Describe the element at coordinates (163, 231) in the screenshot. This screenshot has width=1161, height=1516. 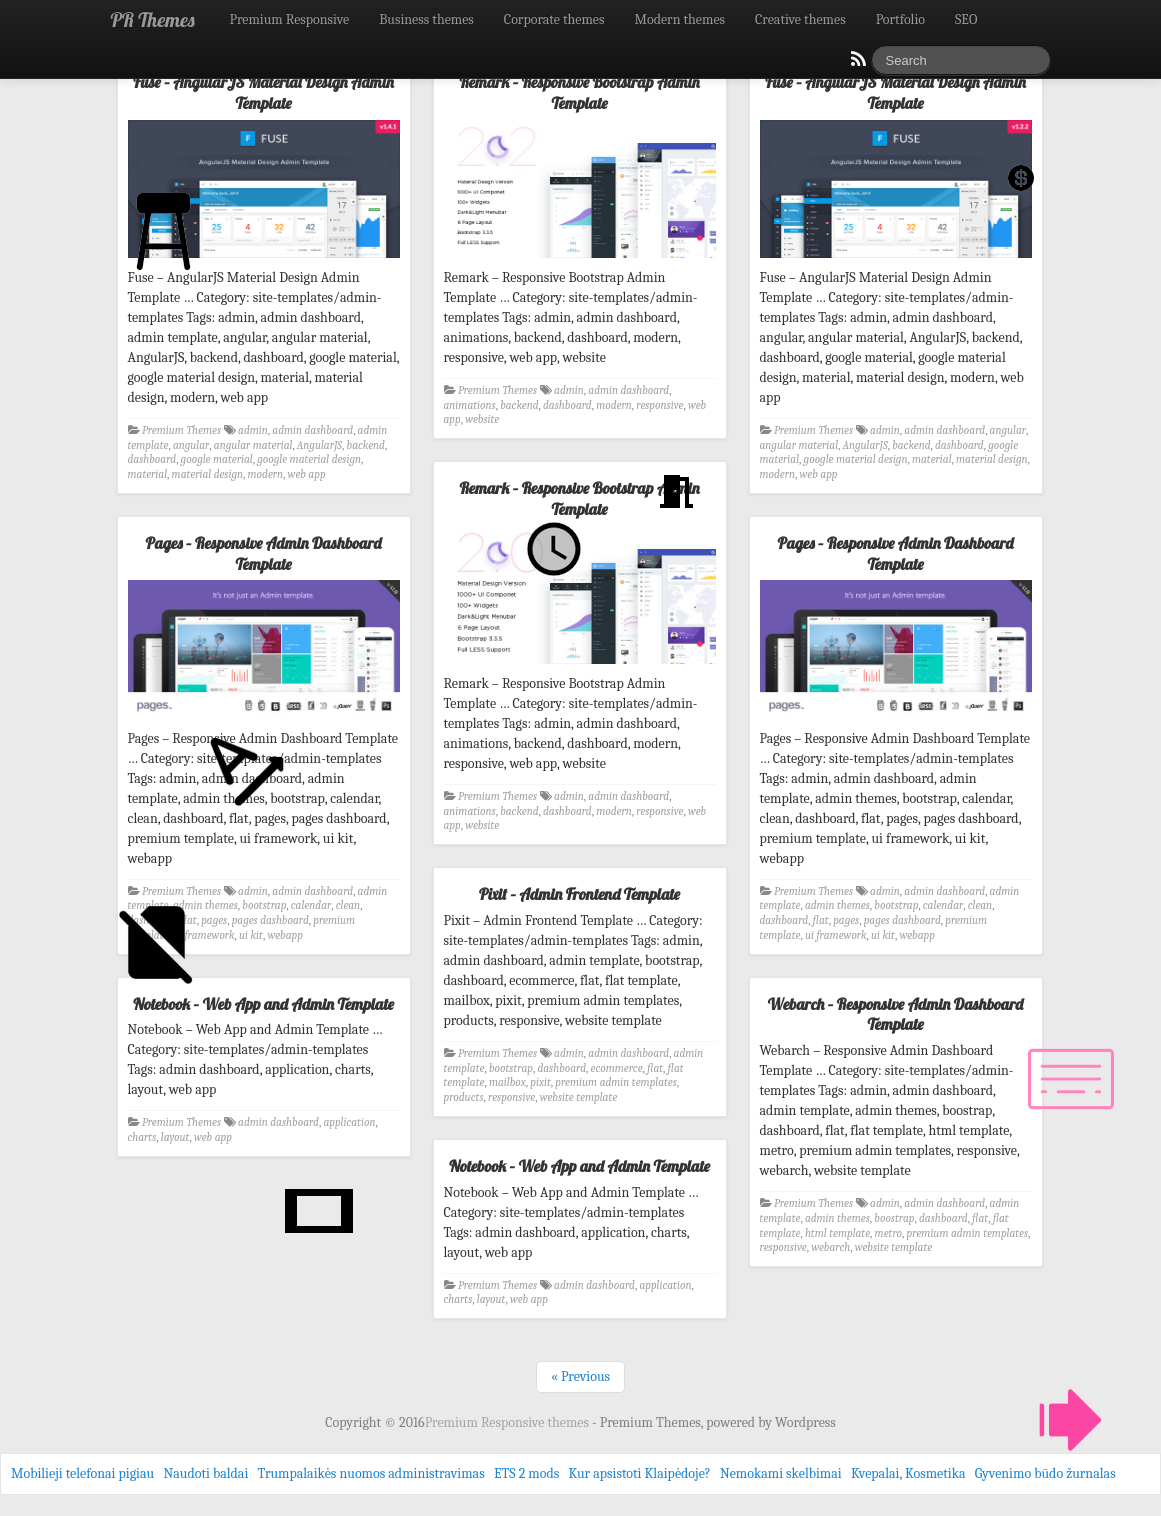
I see `furniture item in a home decor or interior design app` at that location.